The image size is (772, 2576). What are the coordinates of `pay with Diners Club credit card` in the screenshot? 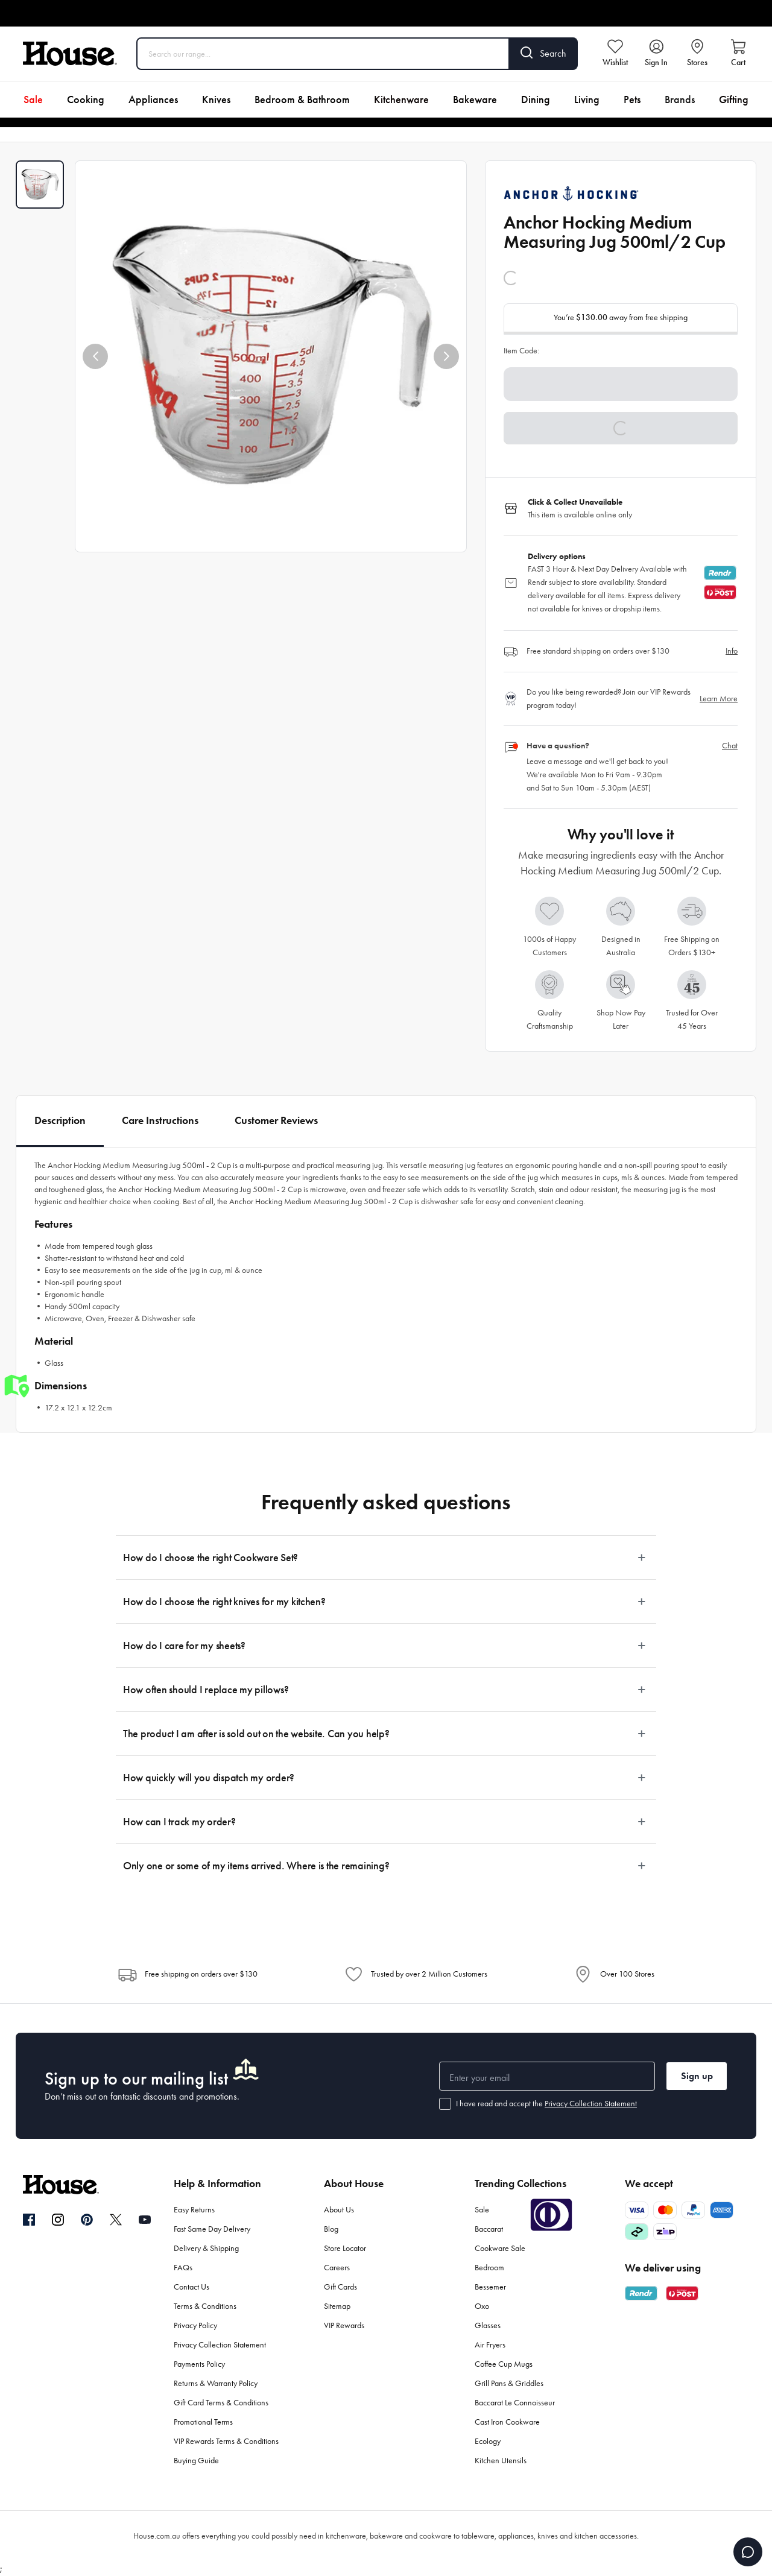 It's located at (551, 2215).